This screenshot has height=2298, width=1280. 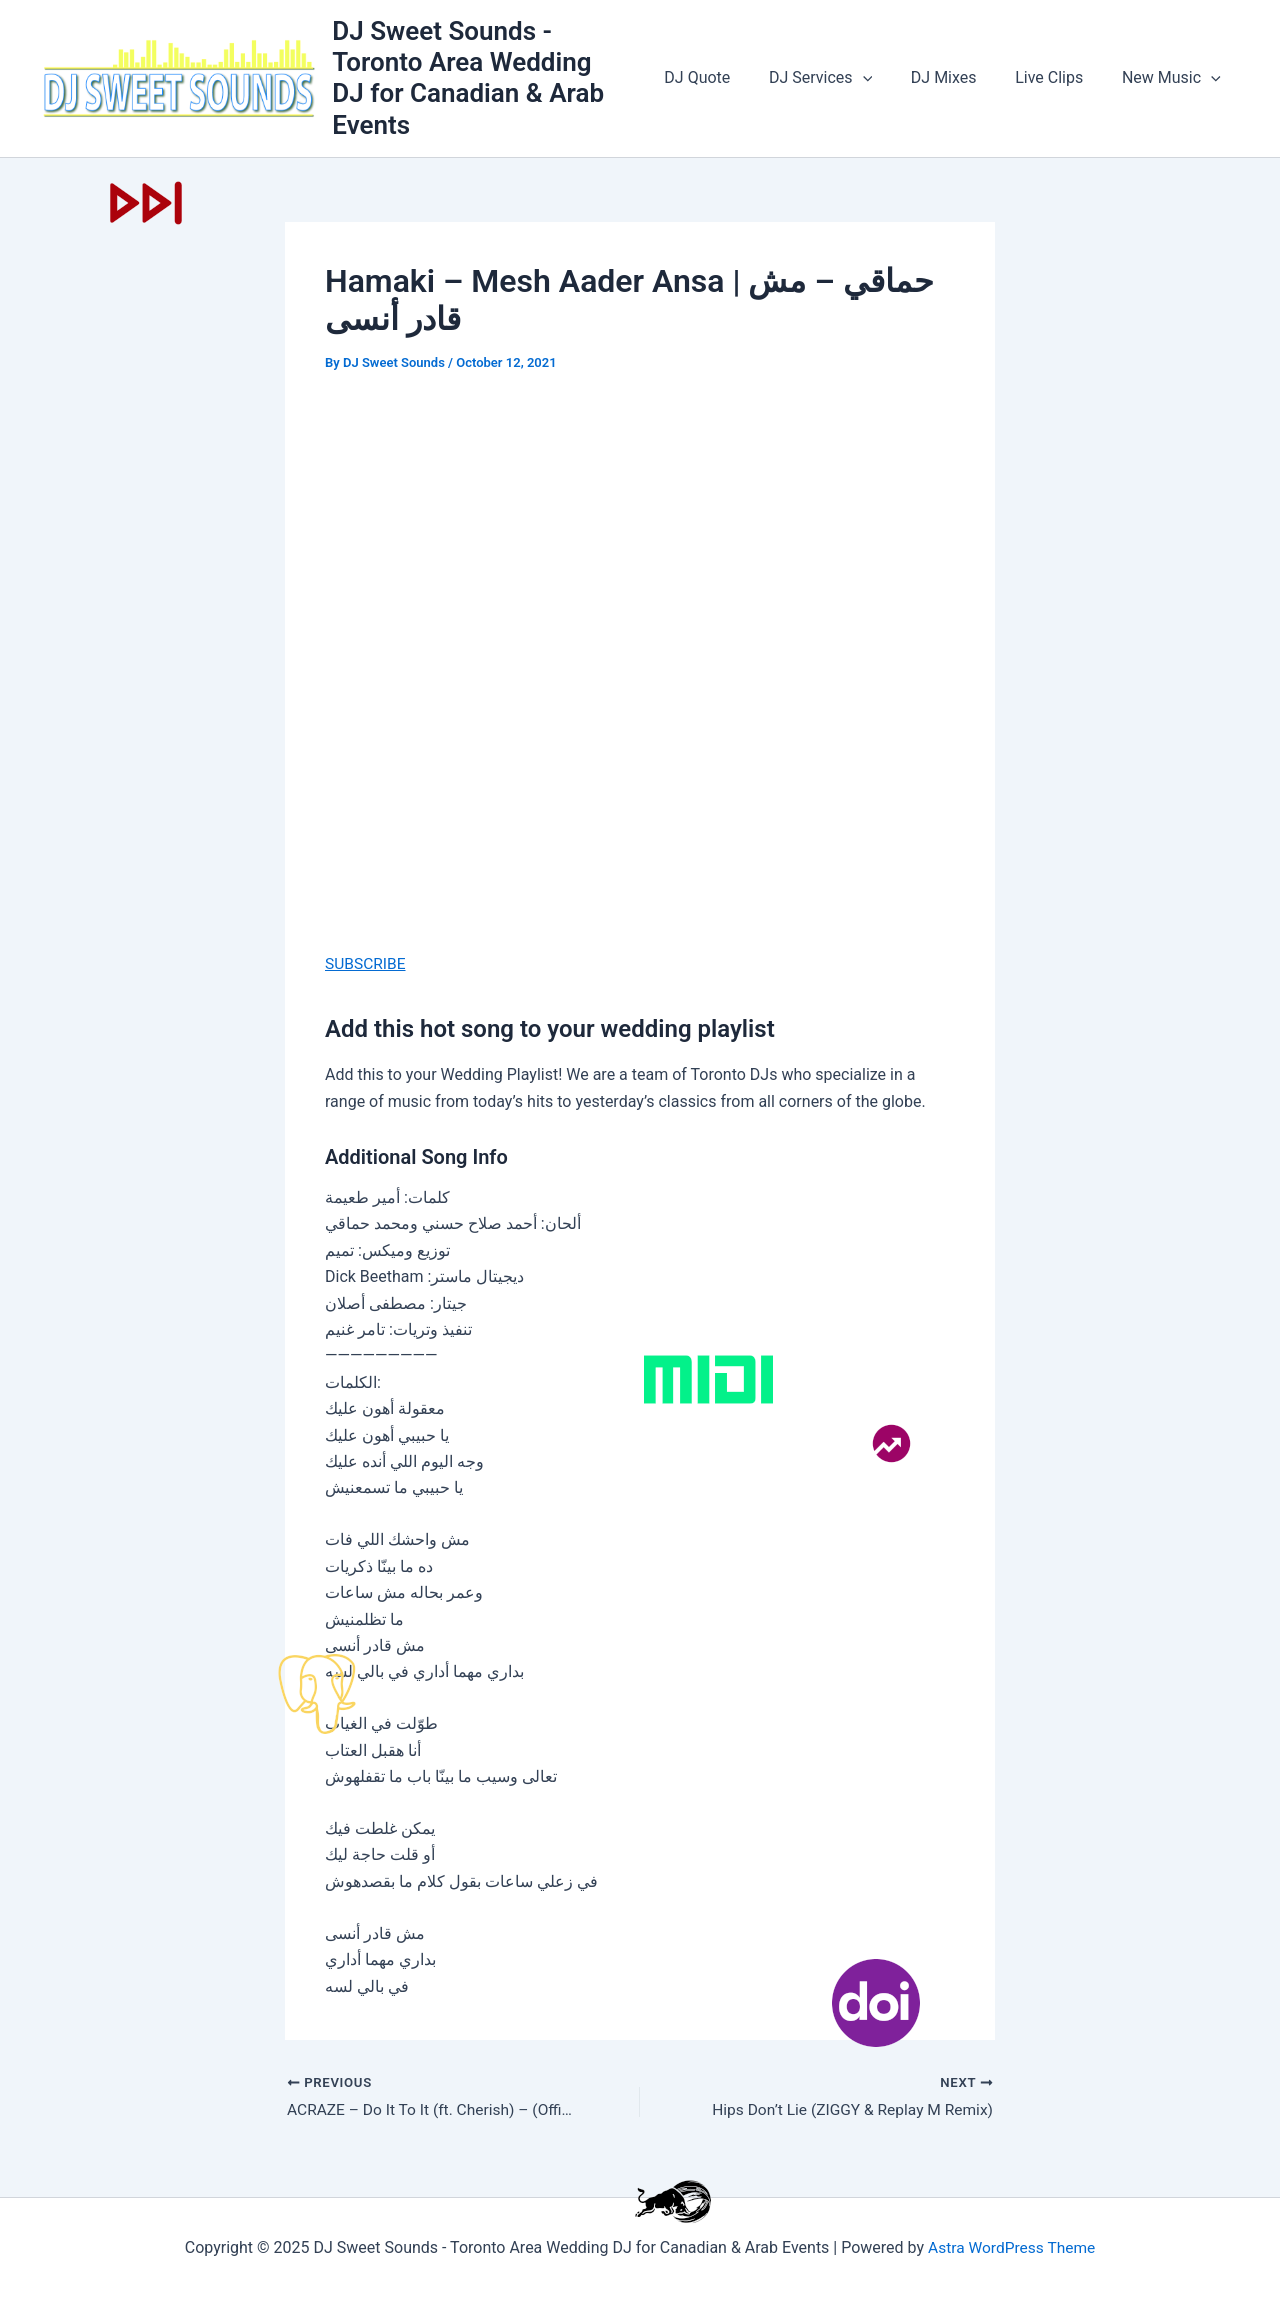 What do you see at coordinates (891, 1443) in the screenshot?
I see `view fund performance or investment growth` at bounding box center [891, 1443].